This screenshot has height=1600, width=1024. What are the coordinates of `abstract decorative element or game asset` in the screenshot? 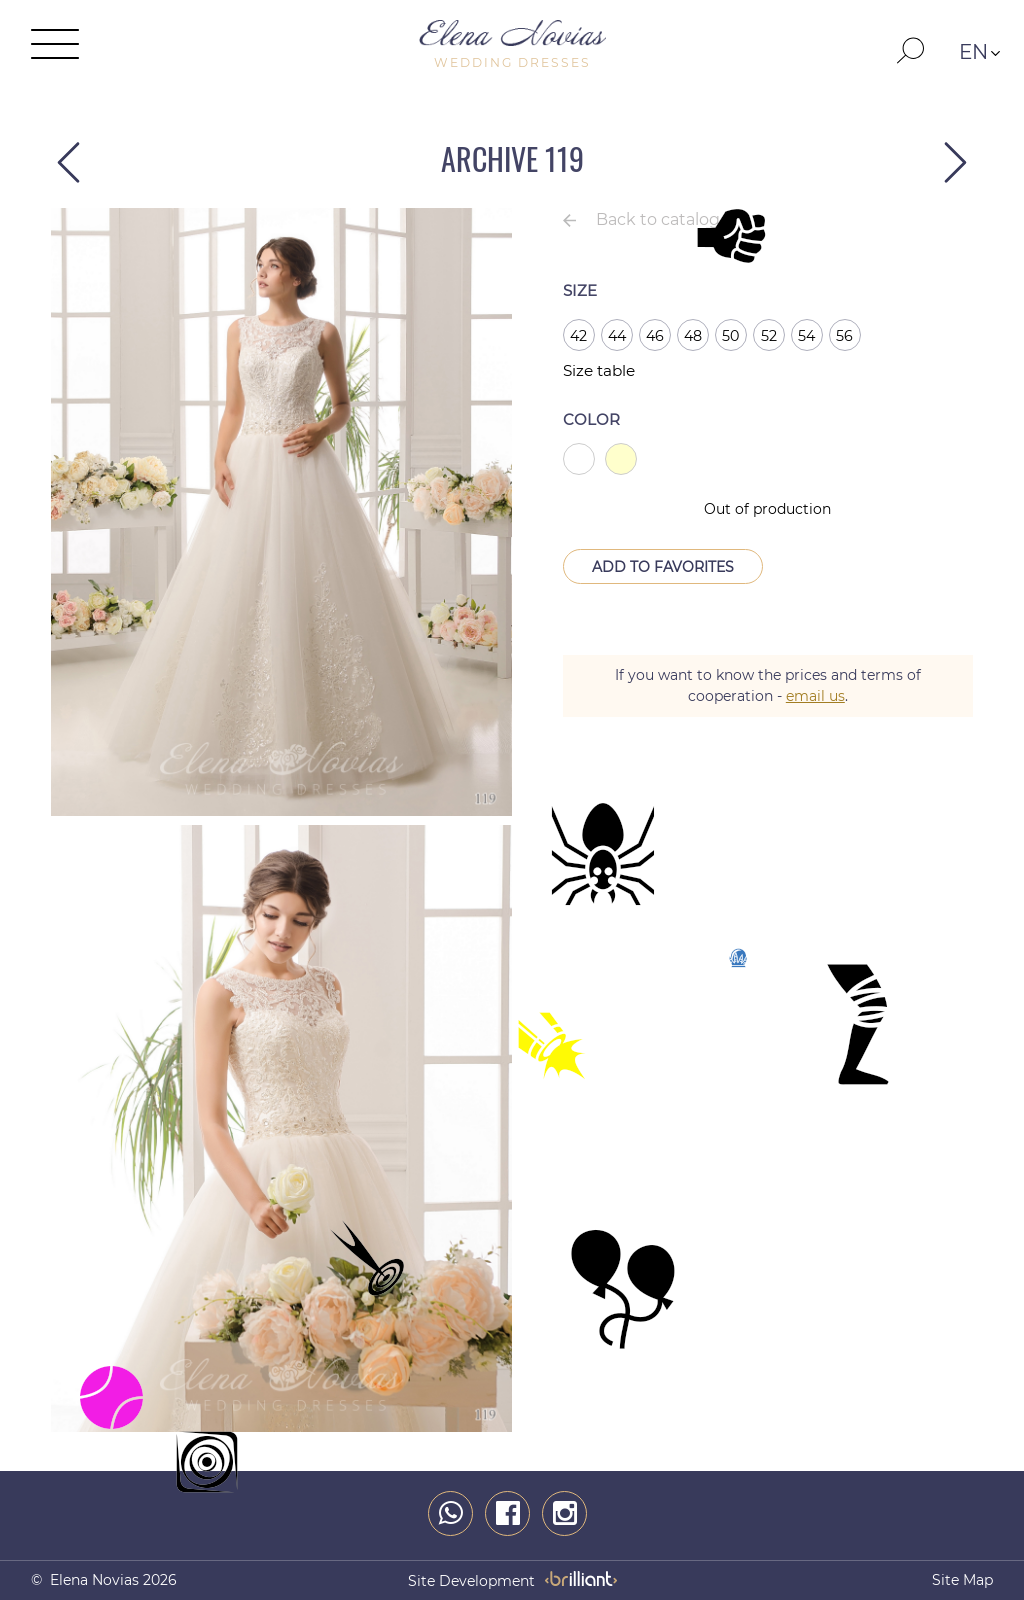 It's located at (207, 1462).